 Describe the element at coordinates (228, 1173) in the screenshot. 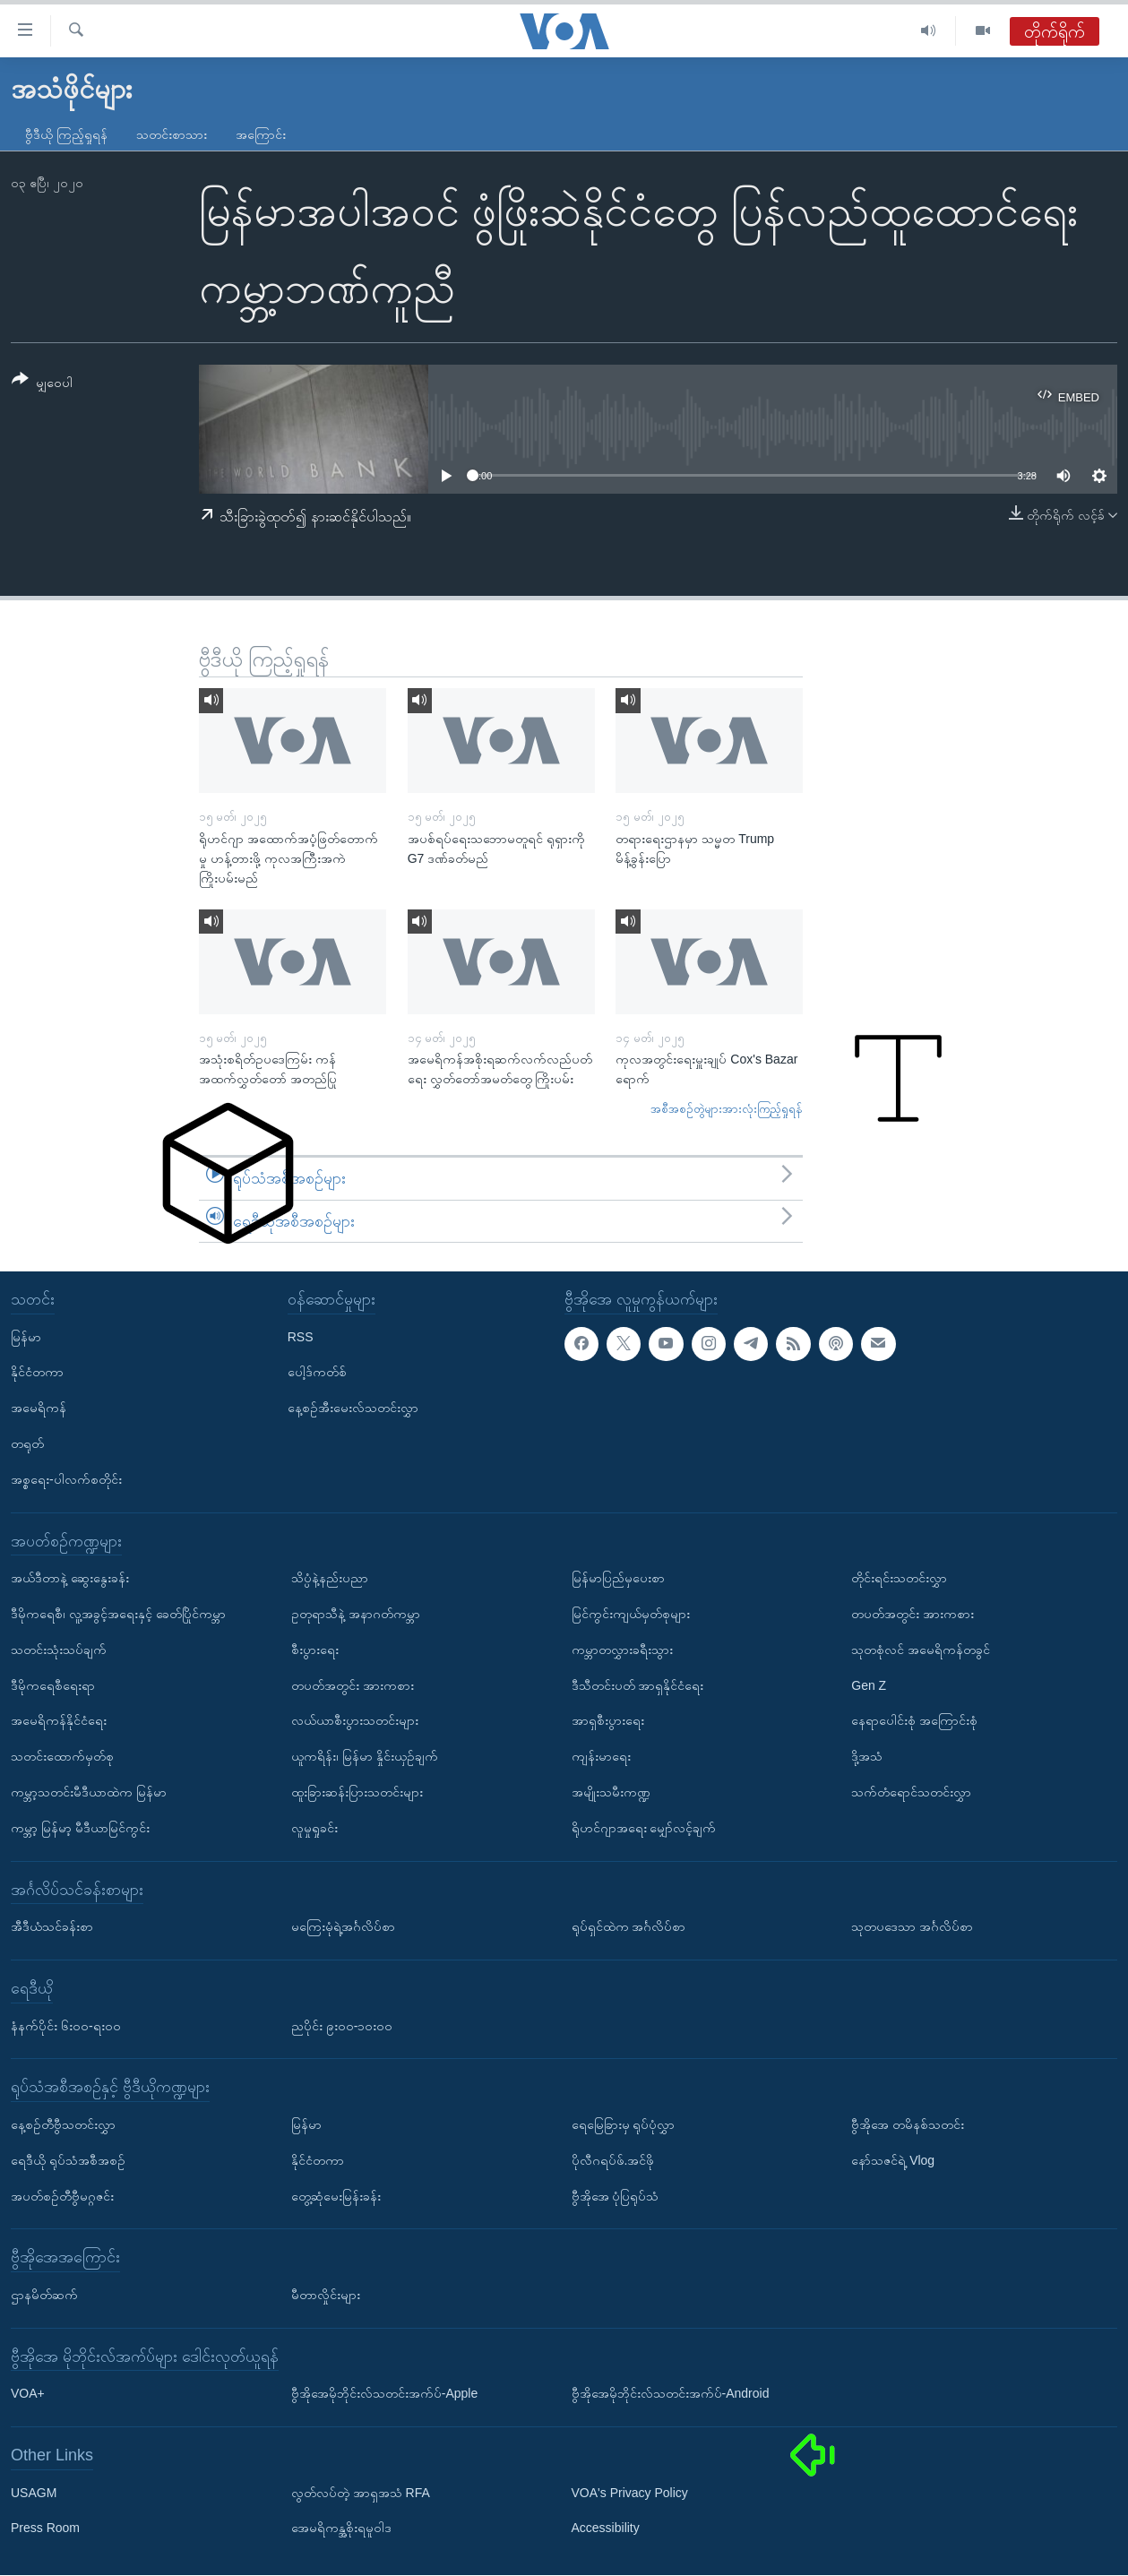

I see `view 3D model or object` at that location.